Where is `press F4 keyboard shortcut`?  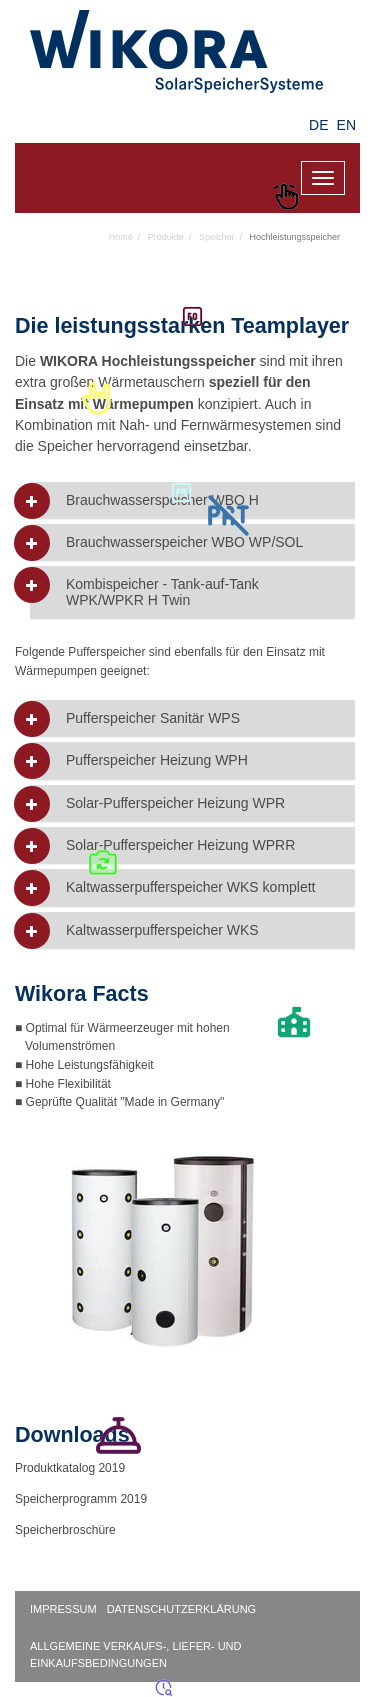 press F4 keyboard shortcut is located at coordinates (181, 492).